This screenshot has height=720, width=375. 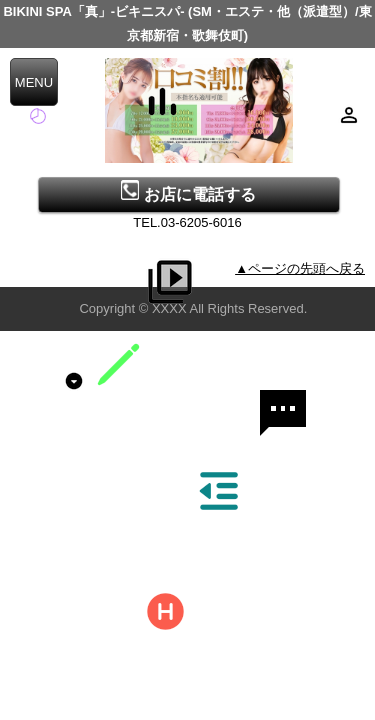 What do you see at coordinates (349, 115) in the screenshot?
I see `view your profile` at bounding box center [349, 115].